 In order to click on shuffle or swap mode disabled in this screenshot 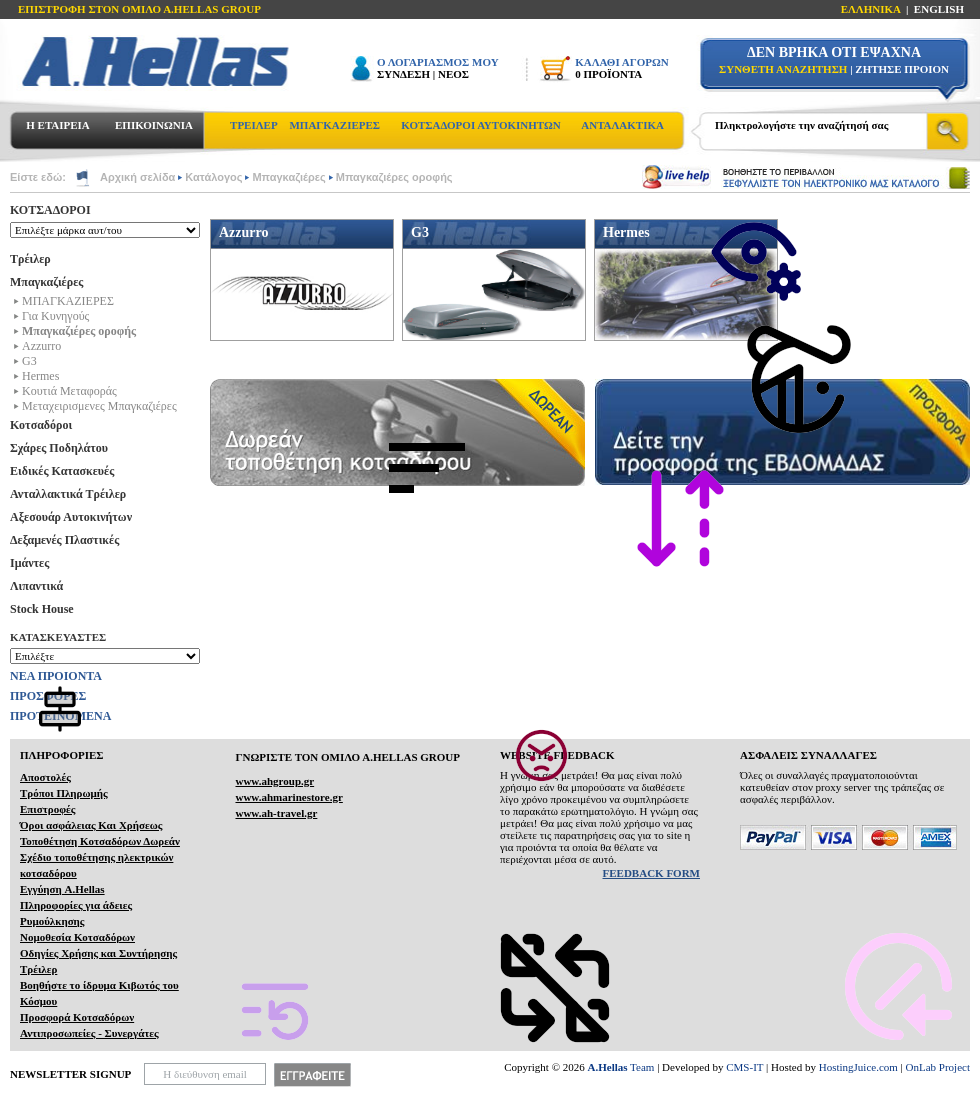, I will do `click(555, 988)`.